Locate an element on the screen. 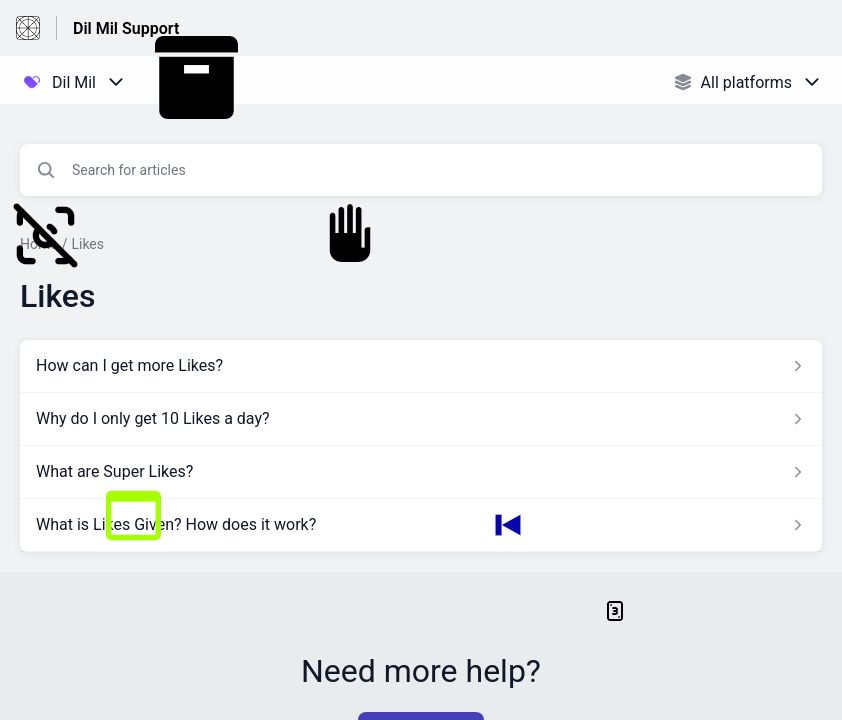  skip to previous track is located at coordinates (508, 525).